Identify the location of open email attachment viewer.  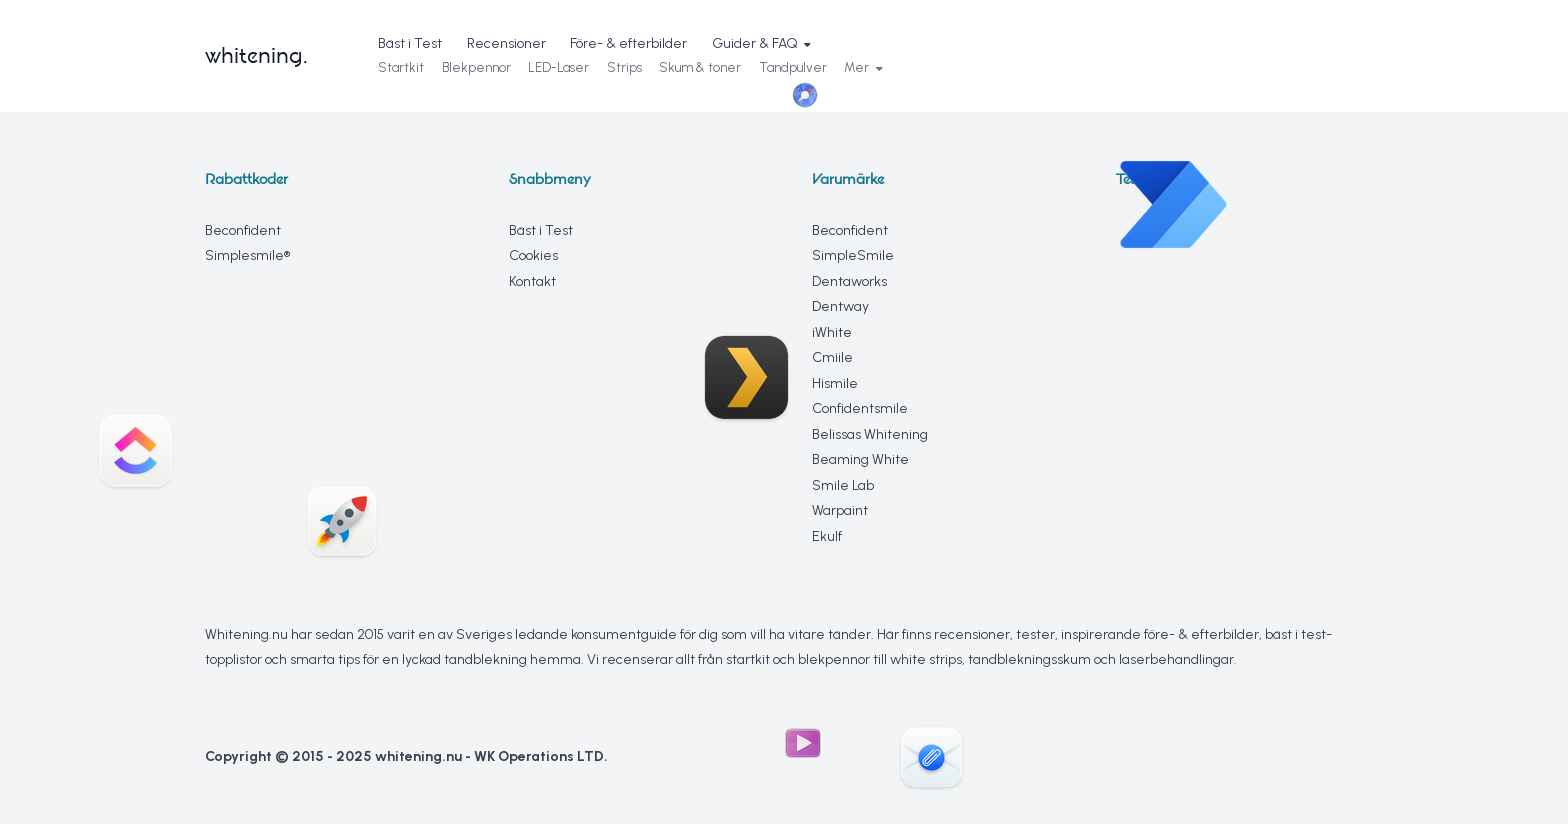
(931, 757).